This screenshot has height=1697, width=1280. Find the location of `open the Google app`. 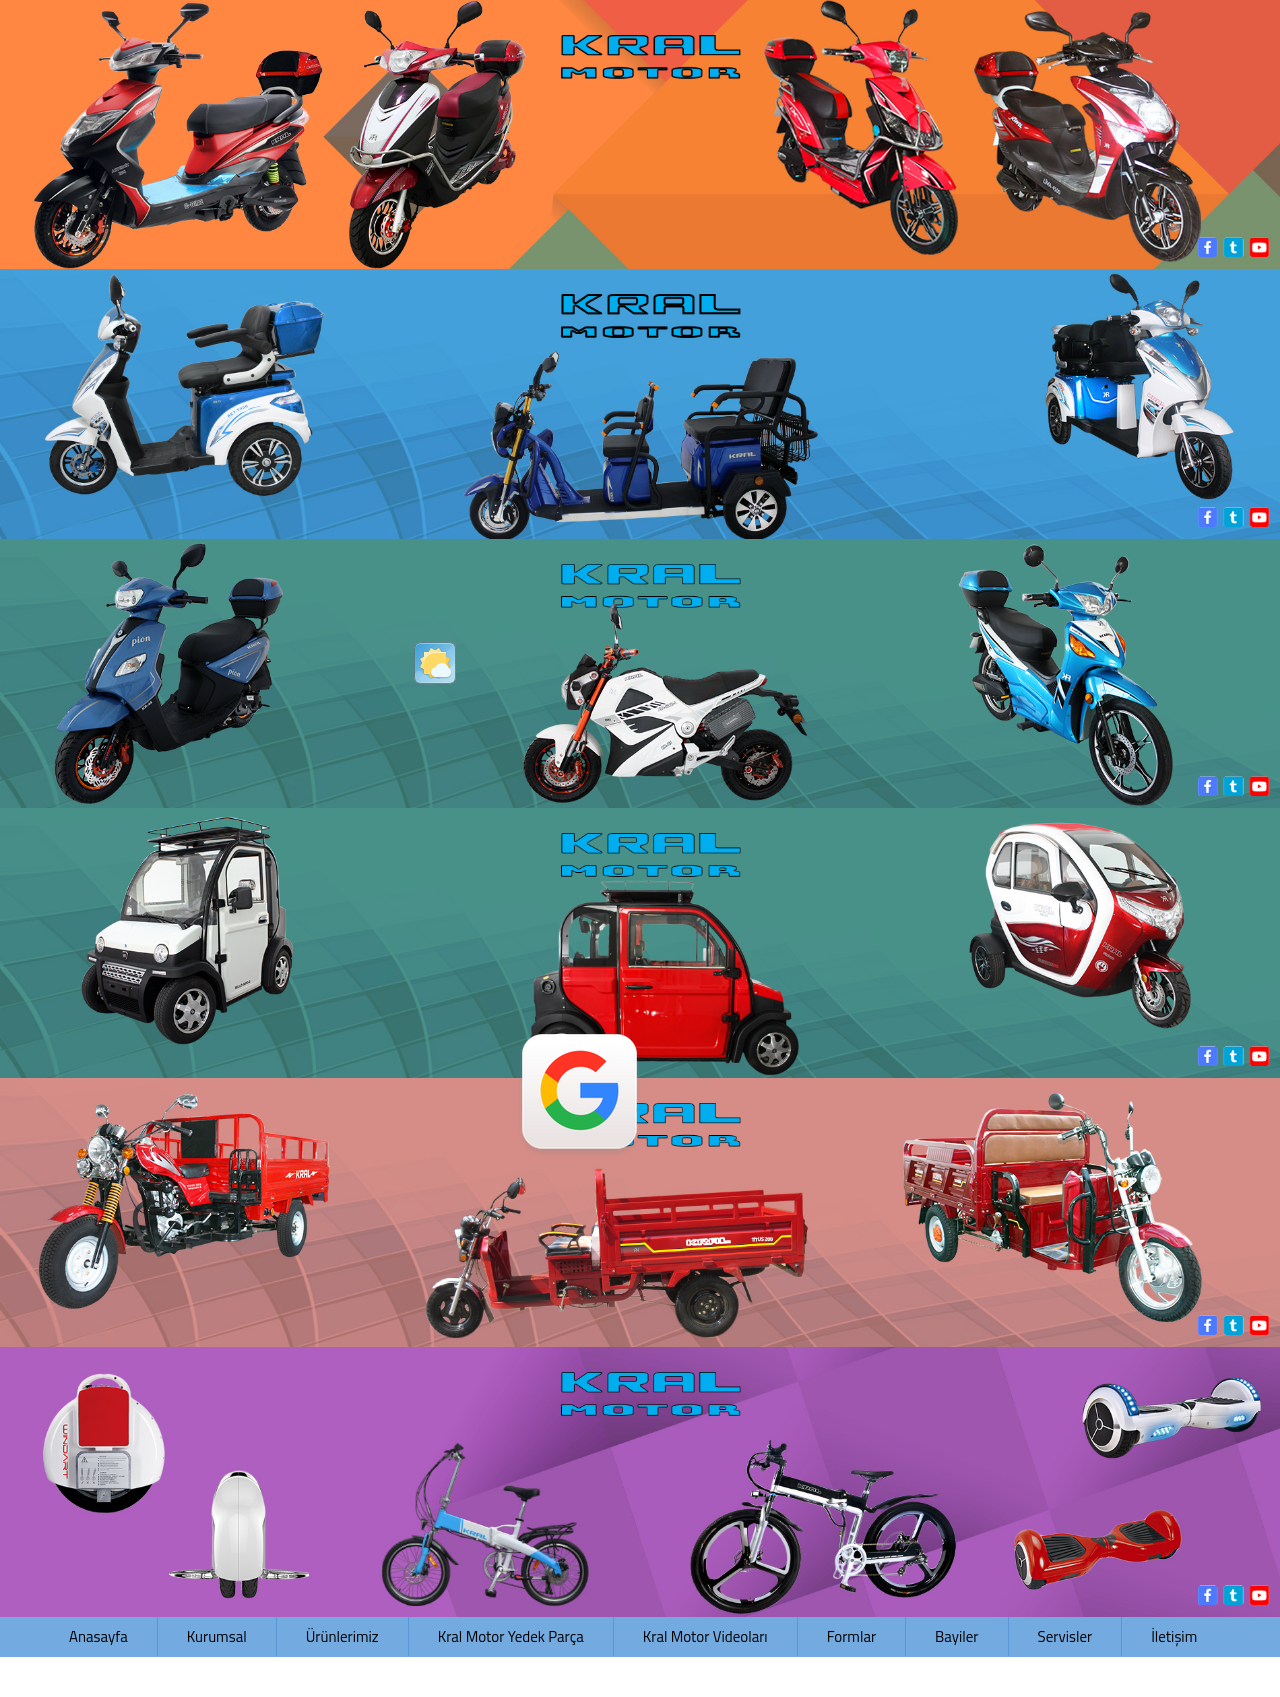

open the Google app is located at coordinates (579, 1091).